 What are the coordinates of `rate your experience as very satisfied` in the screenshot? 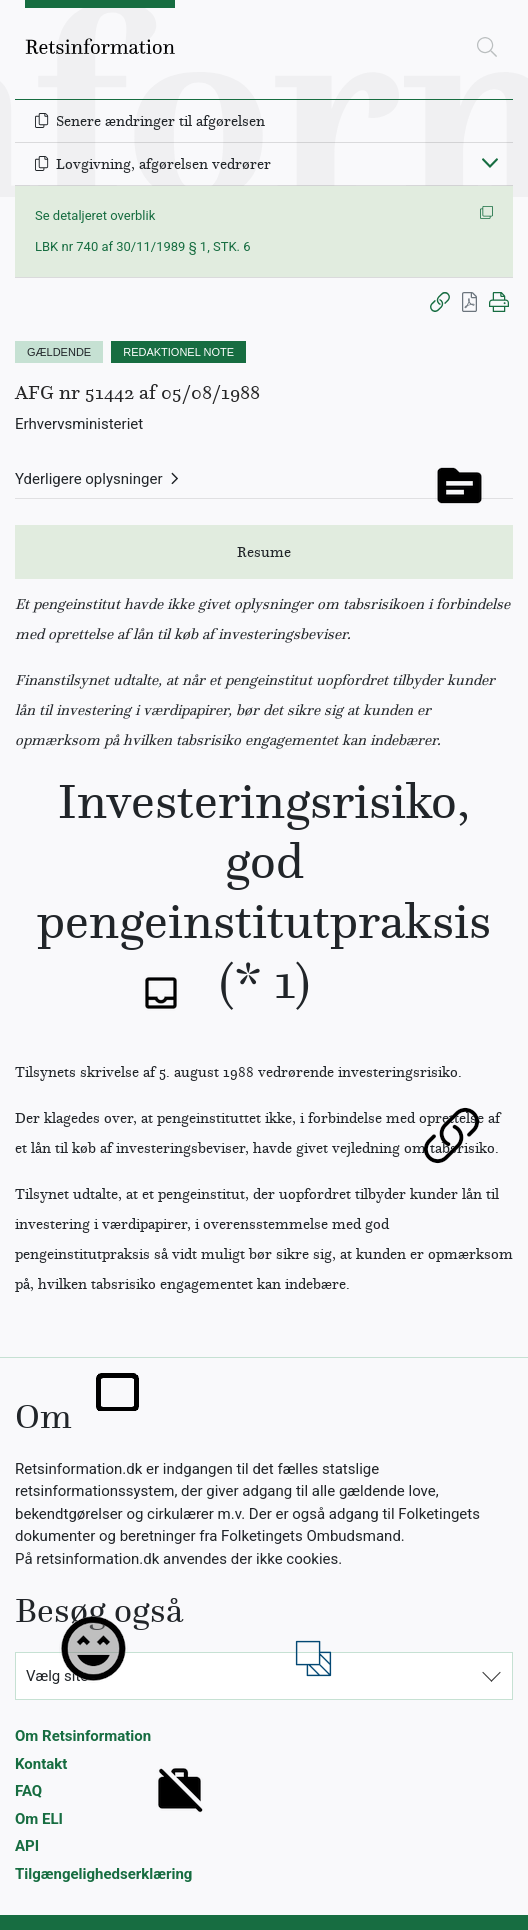 It's located at (93, 1648).